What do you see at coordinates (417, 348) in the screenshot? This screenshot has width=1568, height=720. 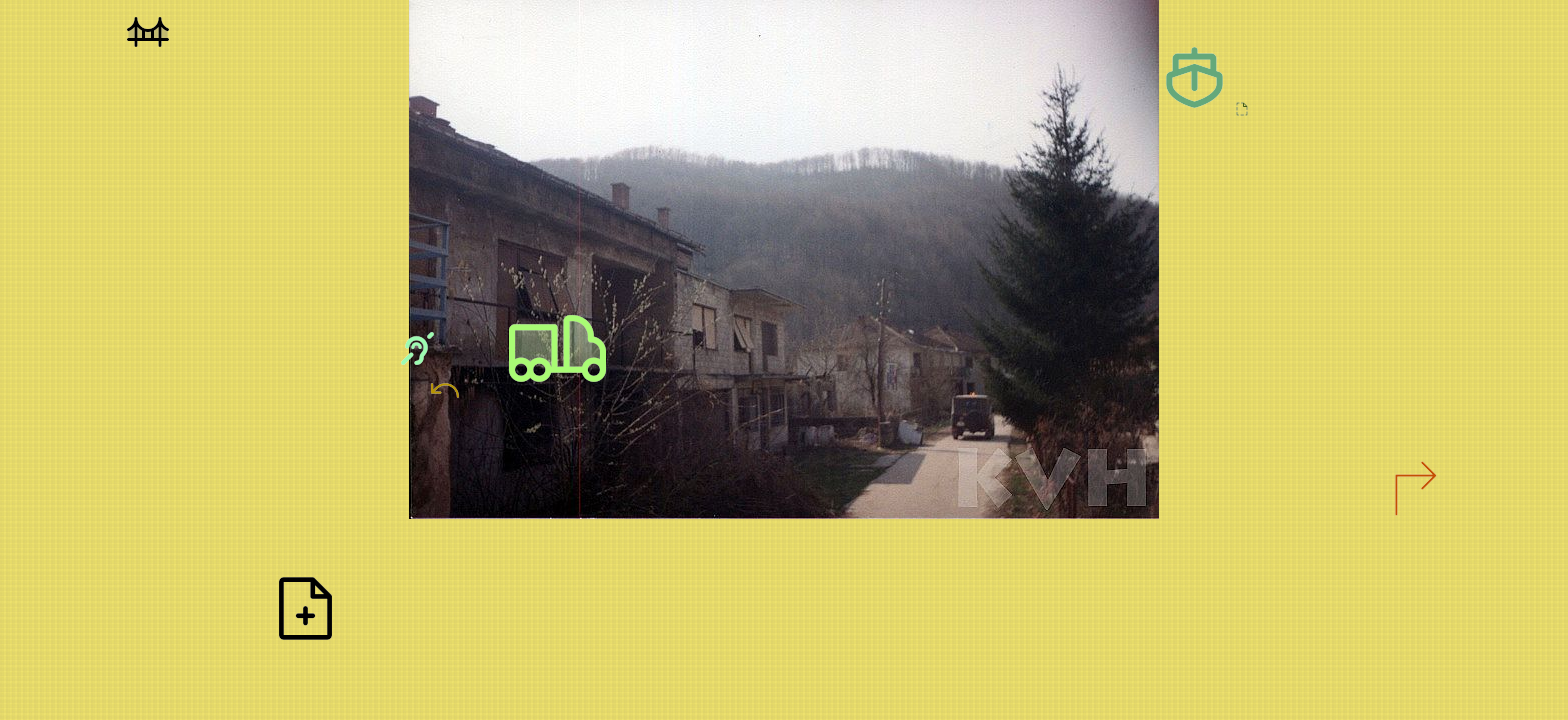 I see `indicates hearing accessibility options` at bounding box center [417, 348].